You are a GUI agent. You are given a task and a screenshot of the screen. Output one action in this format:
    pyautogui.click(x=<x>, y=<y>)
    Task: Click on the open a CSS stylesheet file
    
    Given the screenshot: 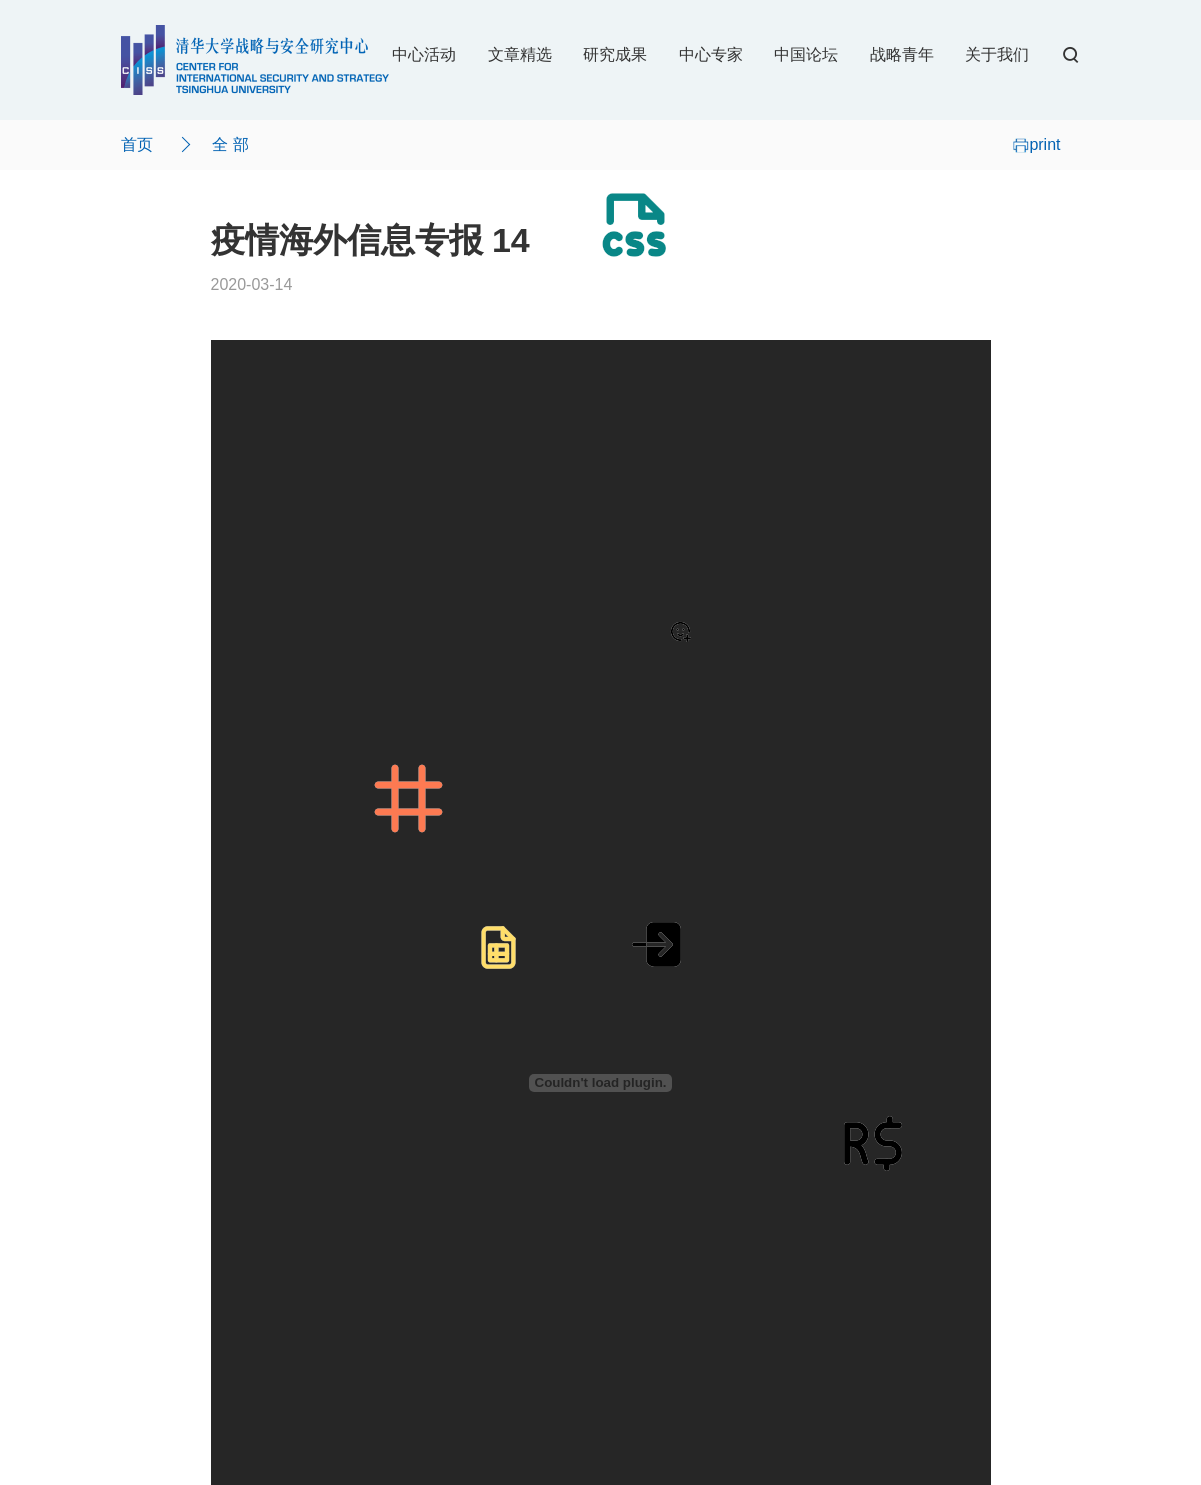 What is the action you would take?
    pyautogui.click(x=635, y=227)
    